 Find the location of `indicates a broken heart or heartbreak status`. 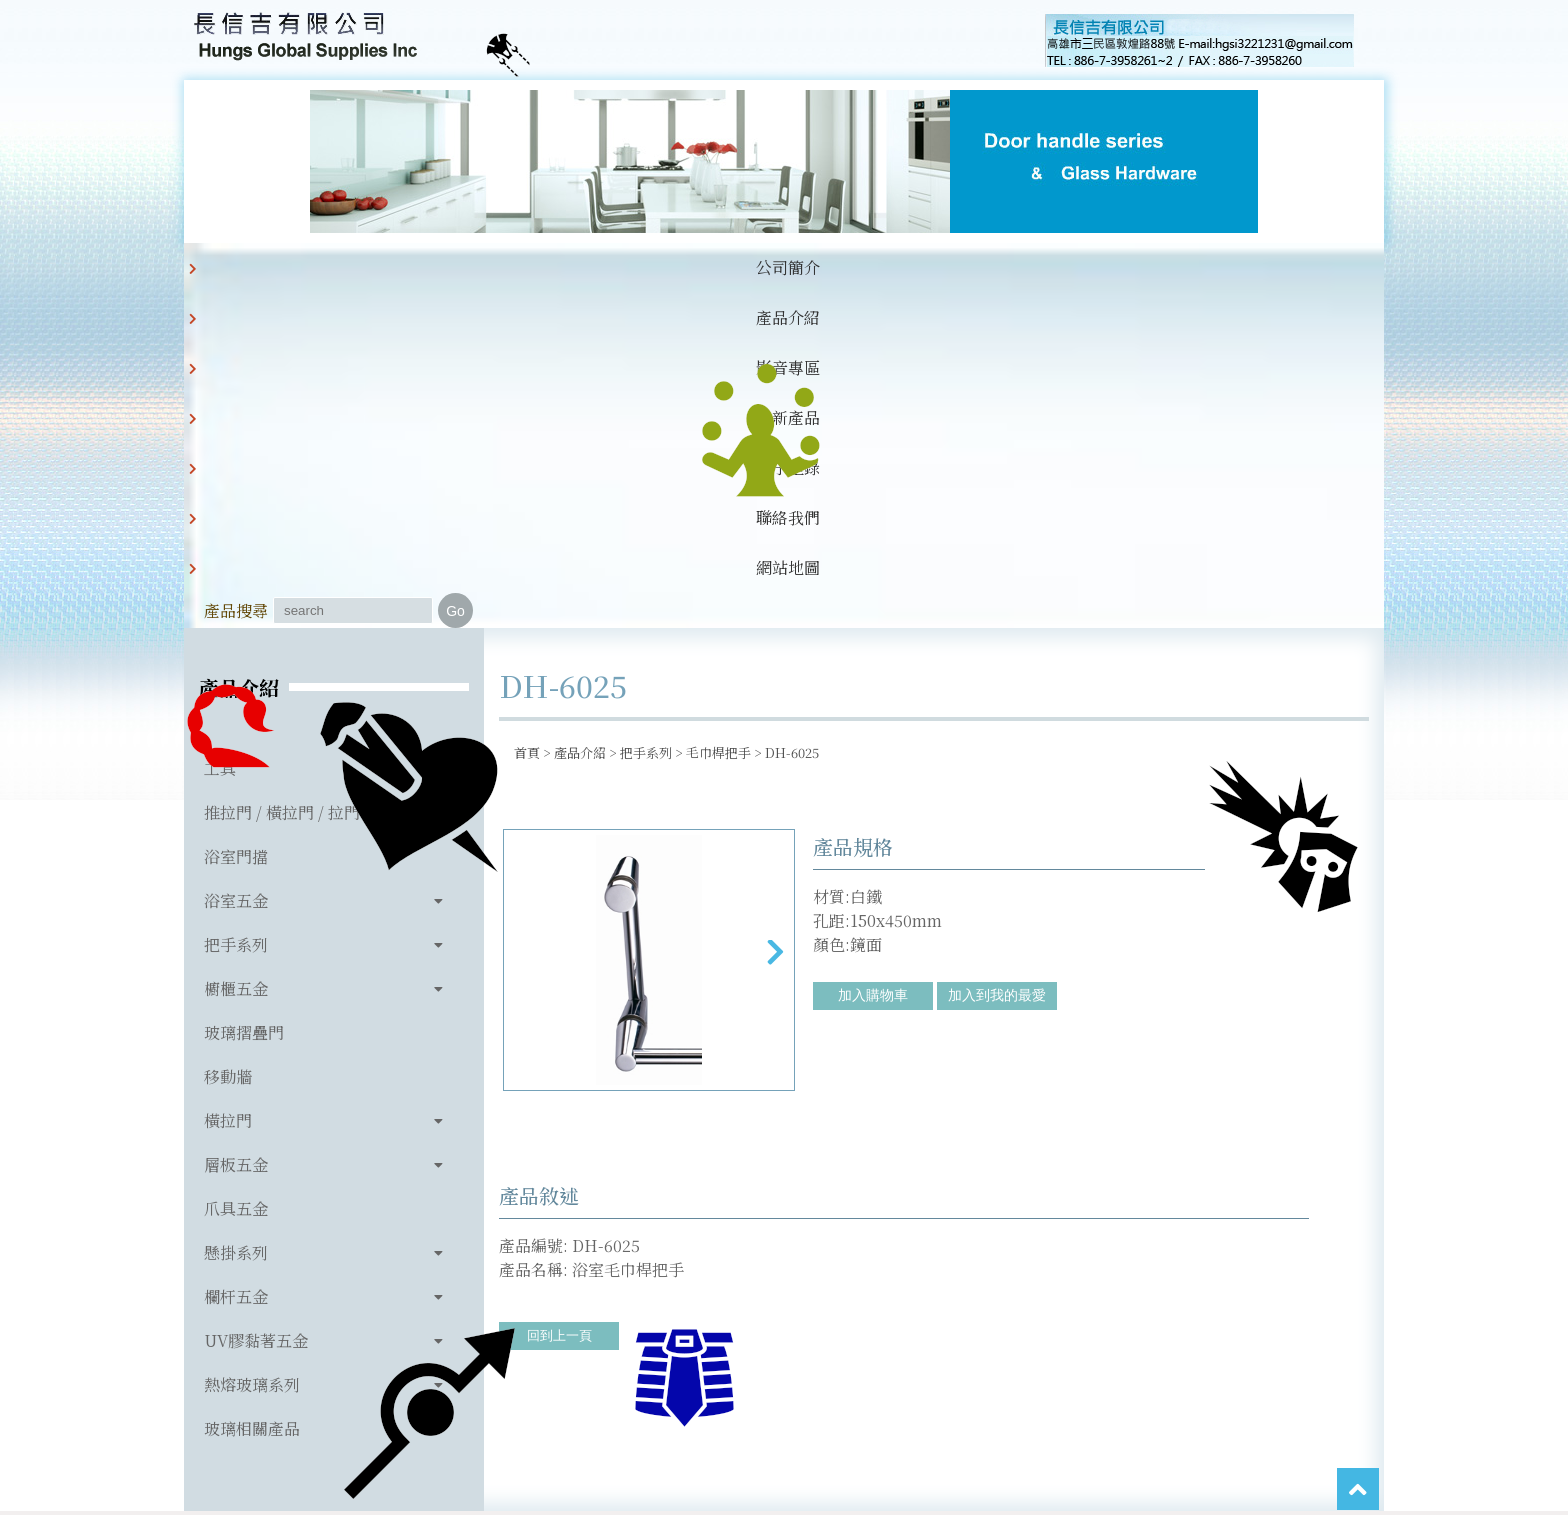

indicates a broken heart or heartbreak status is located at coordinates (410, 785).